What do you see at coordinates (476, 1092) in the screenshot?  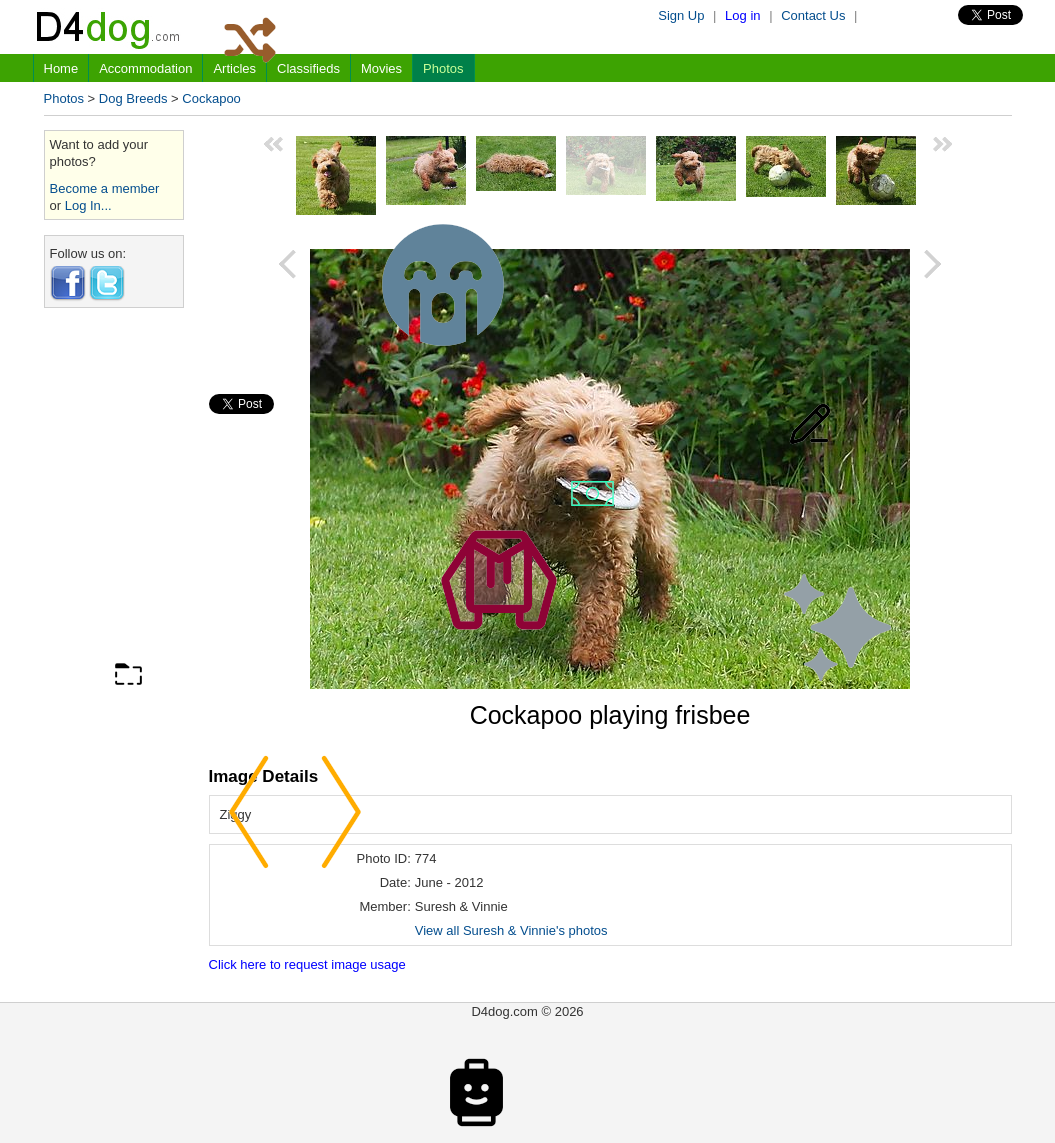 I see `indicates a playful or fun mode` at bounding box center [476, 1092].